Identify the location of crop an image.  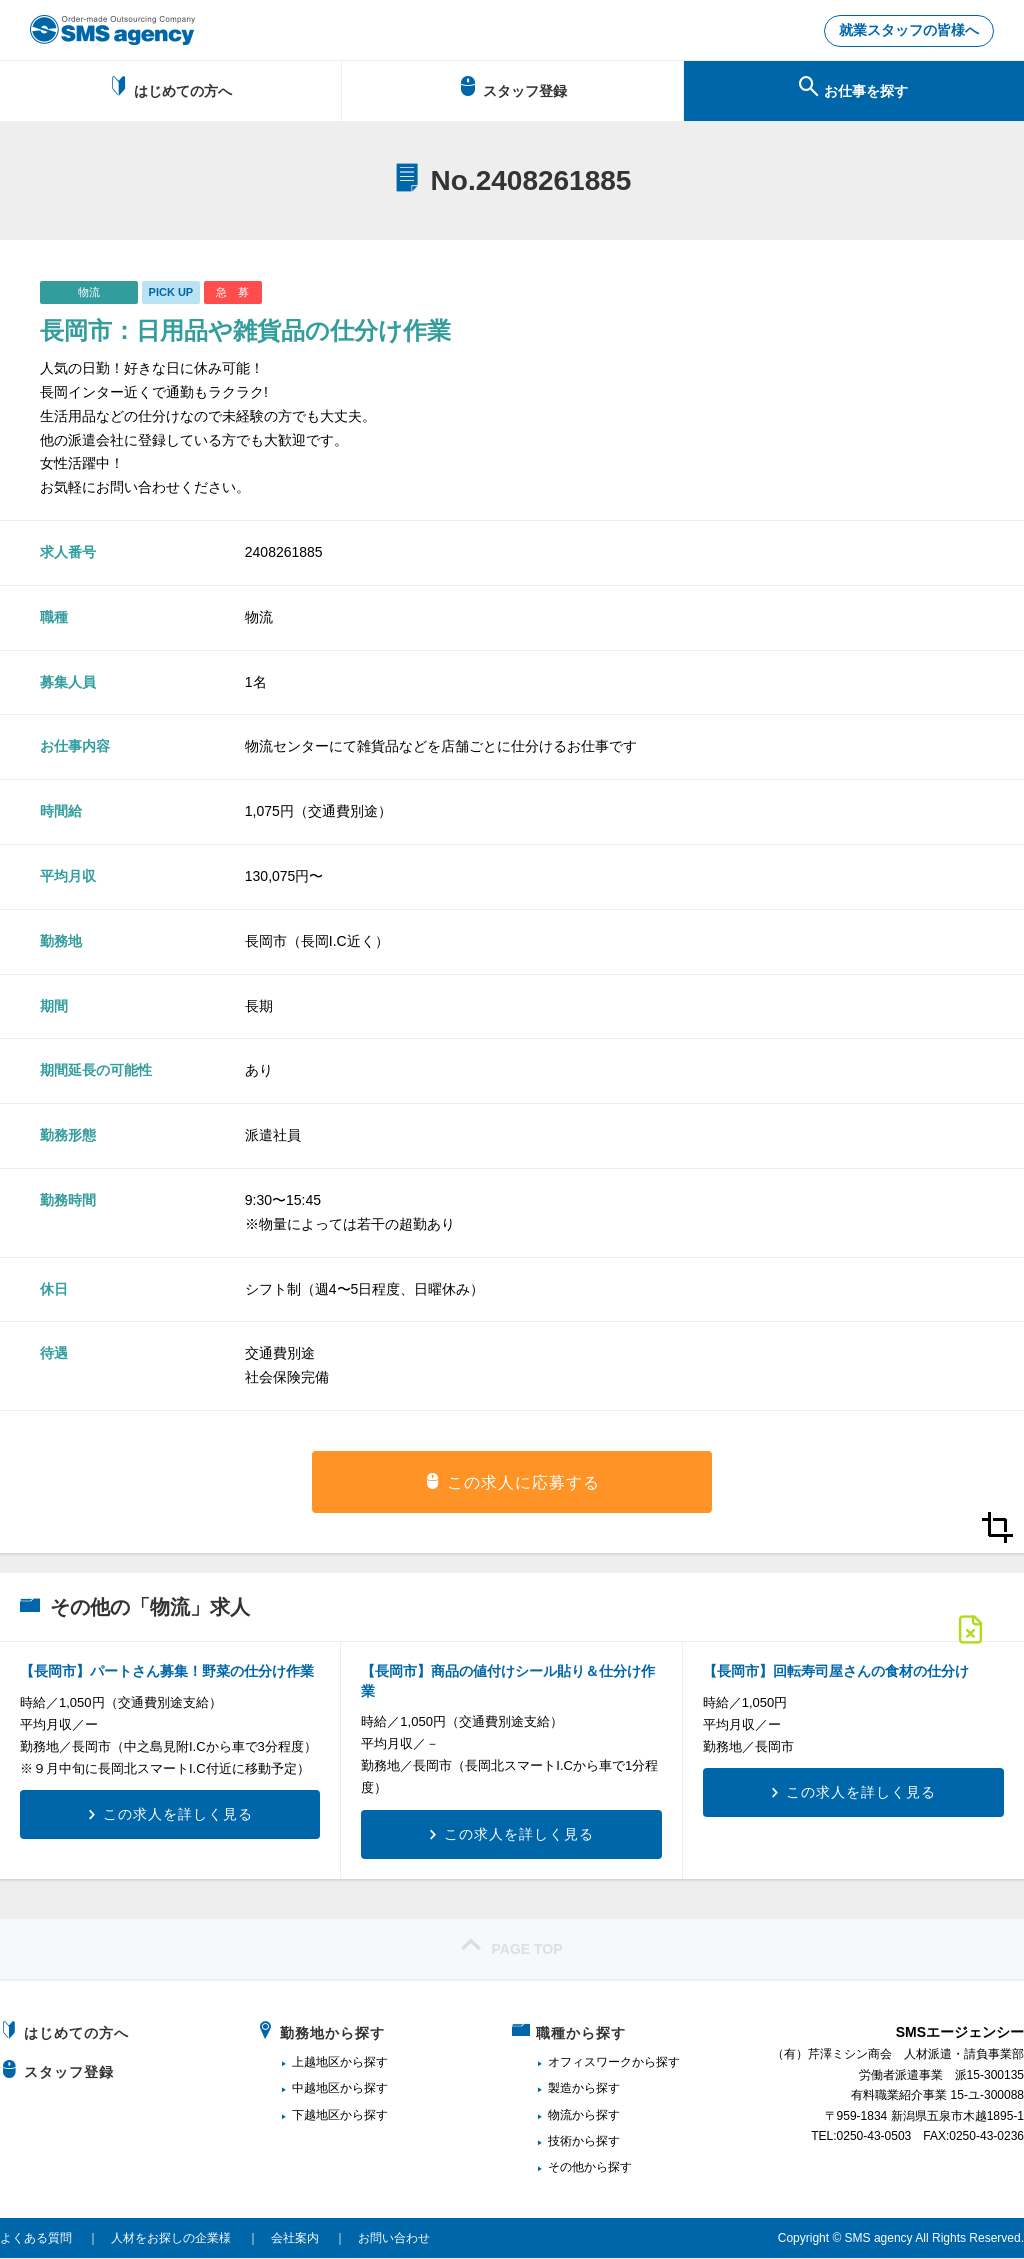
(997, 1527).